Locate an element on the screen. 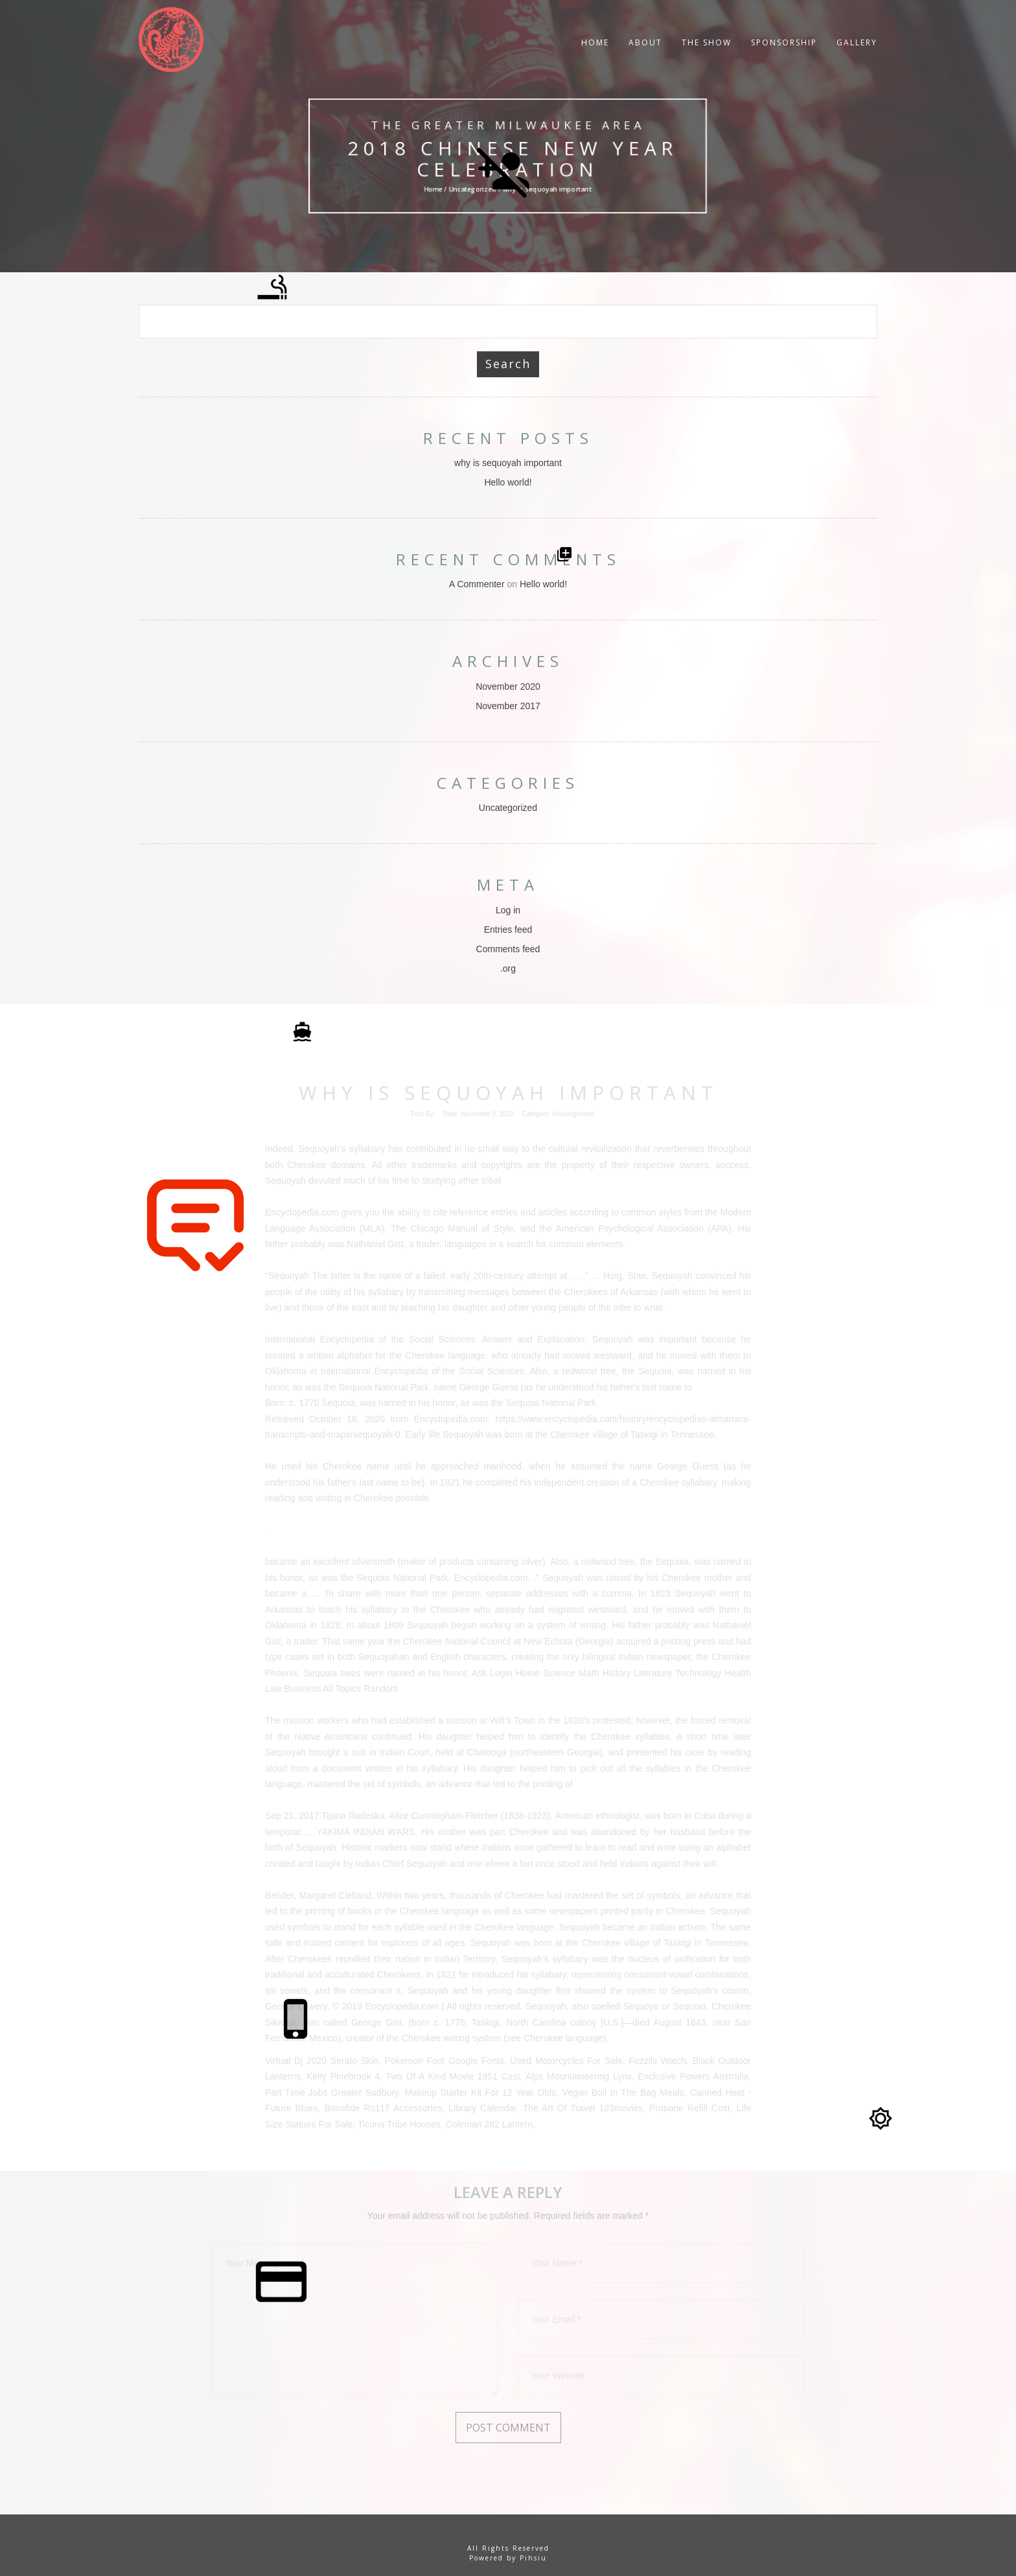  add a new photo to your collection is located at coordinates (564, 554).